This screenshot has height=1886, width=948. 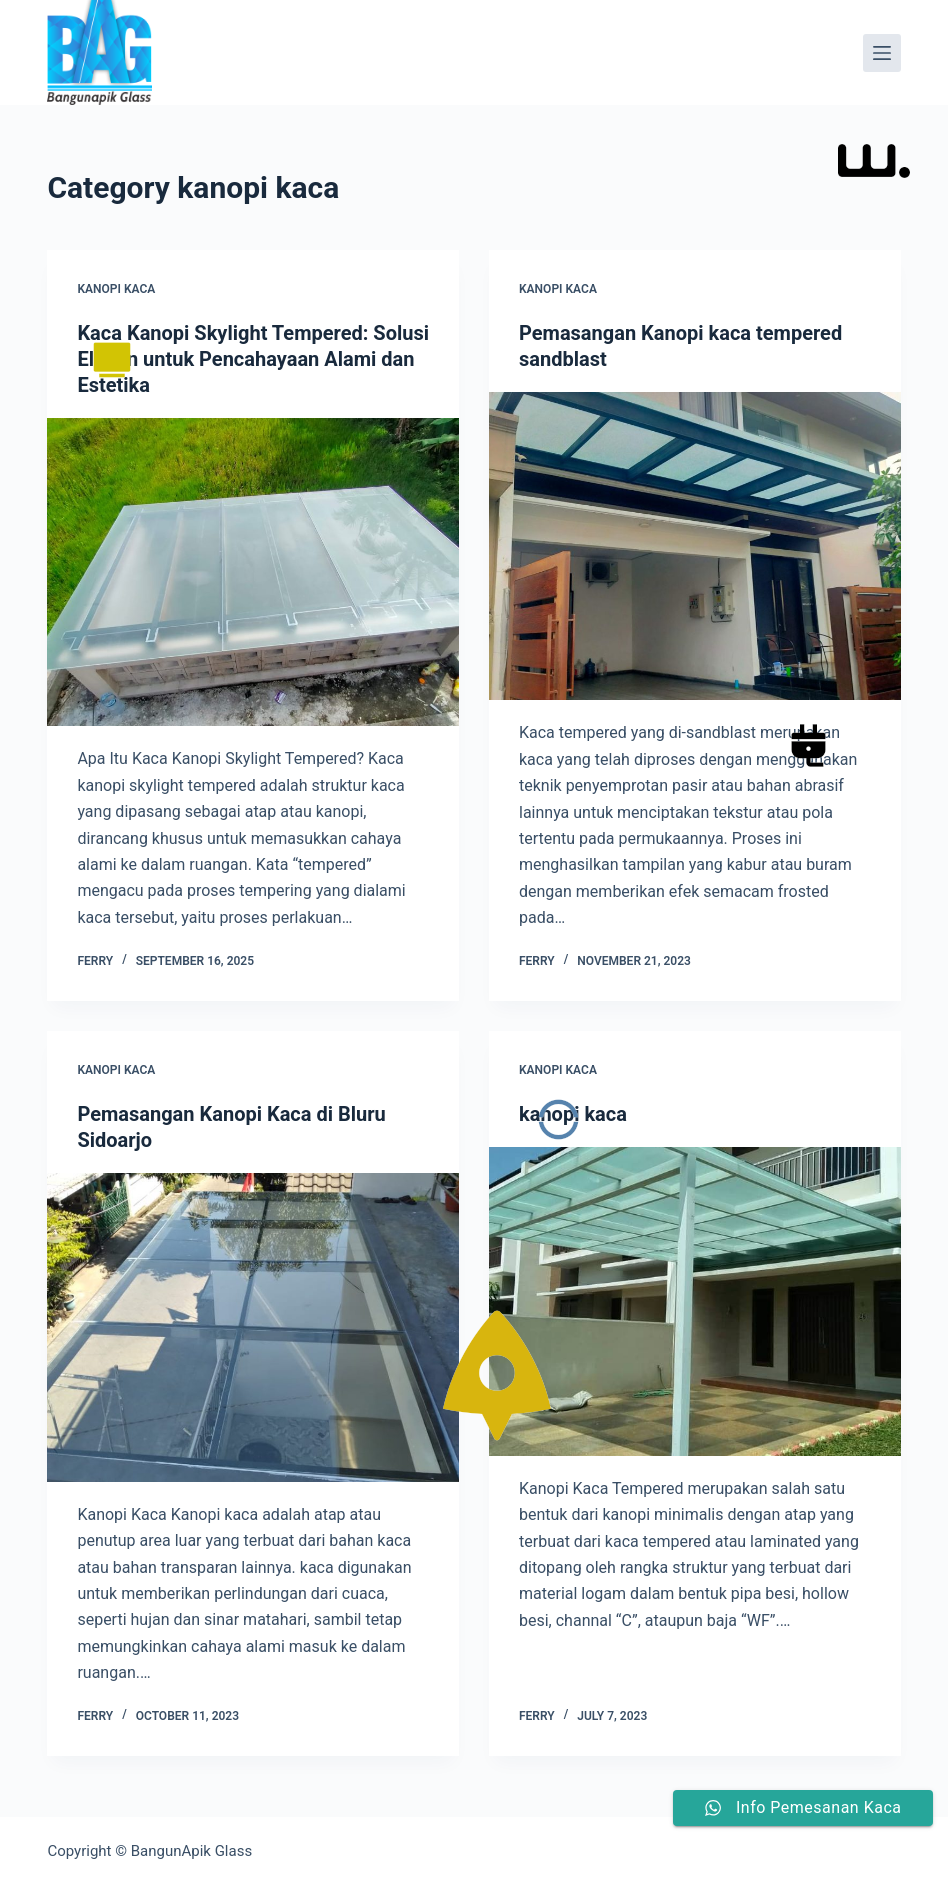 What do you see at coordinates (497, 1373) in the screenshot?
I see `launch or start an application` at bounding box center [497, 1373].